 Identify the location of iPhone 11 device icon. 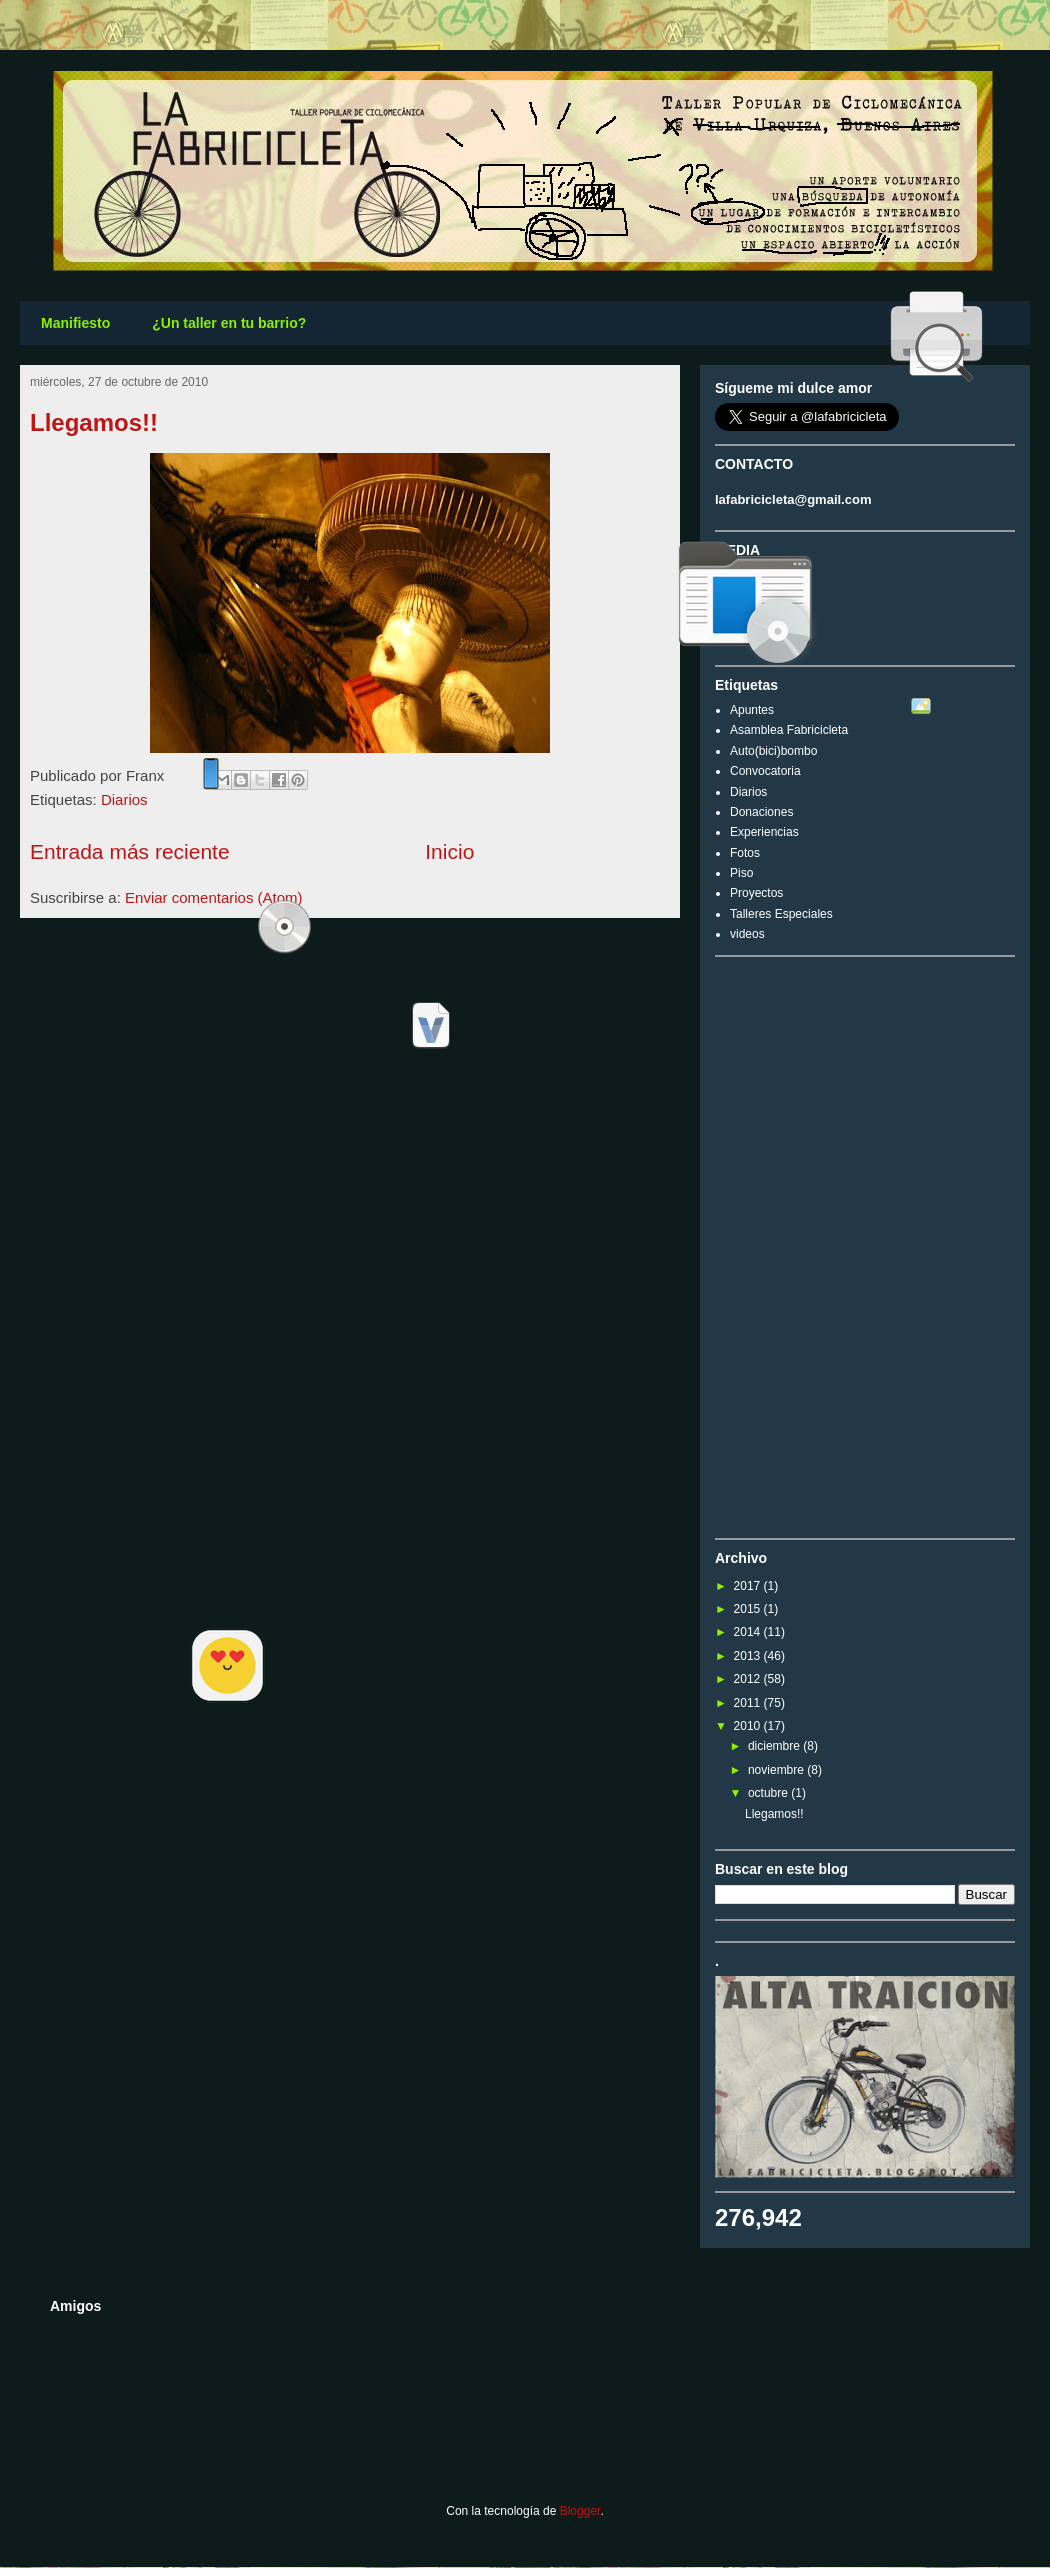
(211, 774).